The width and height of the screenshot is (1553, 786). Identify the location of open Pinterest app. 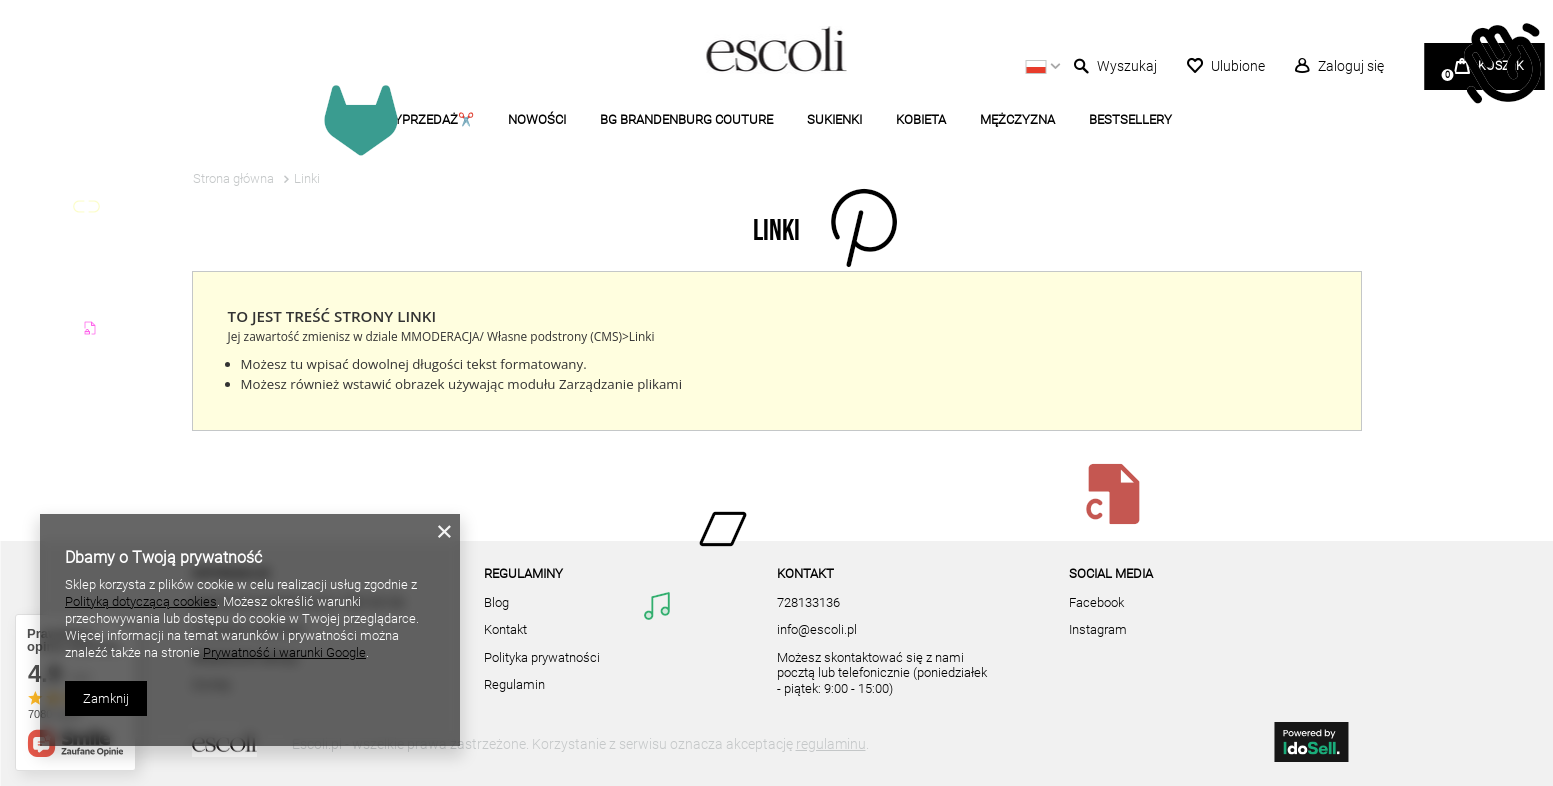
(861, 228).